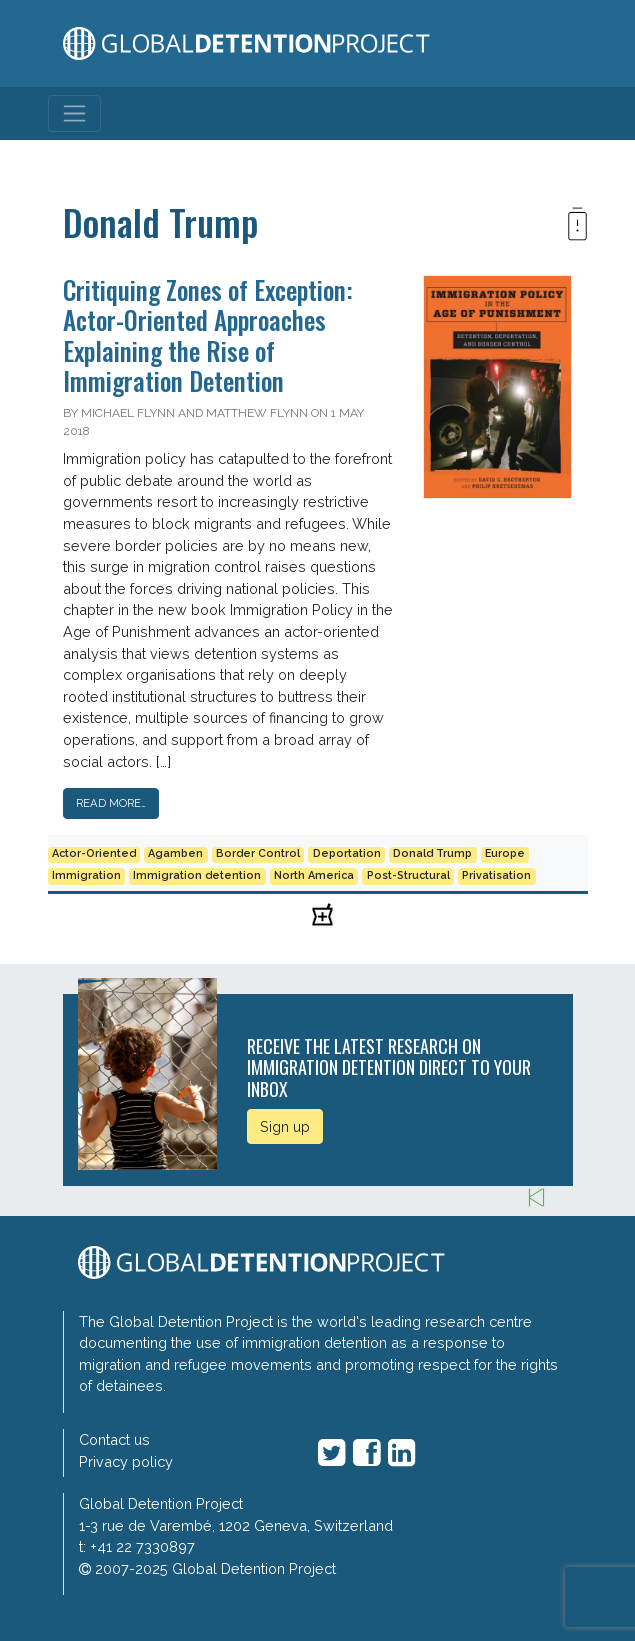 The image size is (635, 1641). What do you see at coordinates (577, 224) in the screenshot?
I see `indicates low battery warning` at bounding box center [577, 224].